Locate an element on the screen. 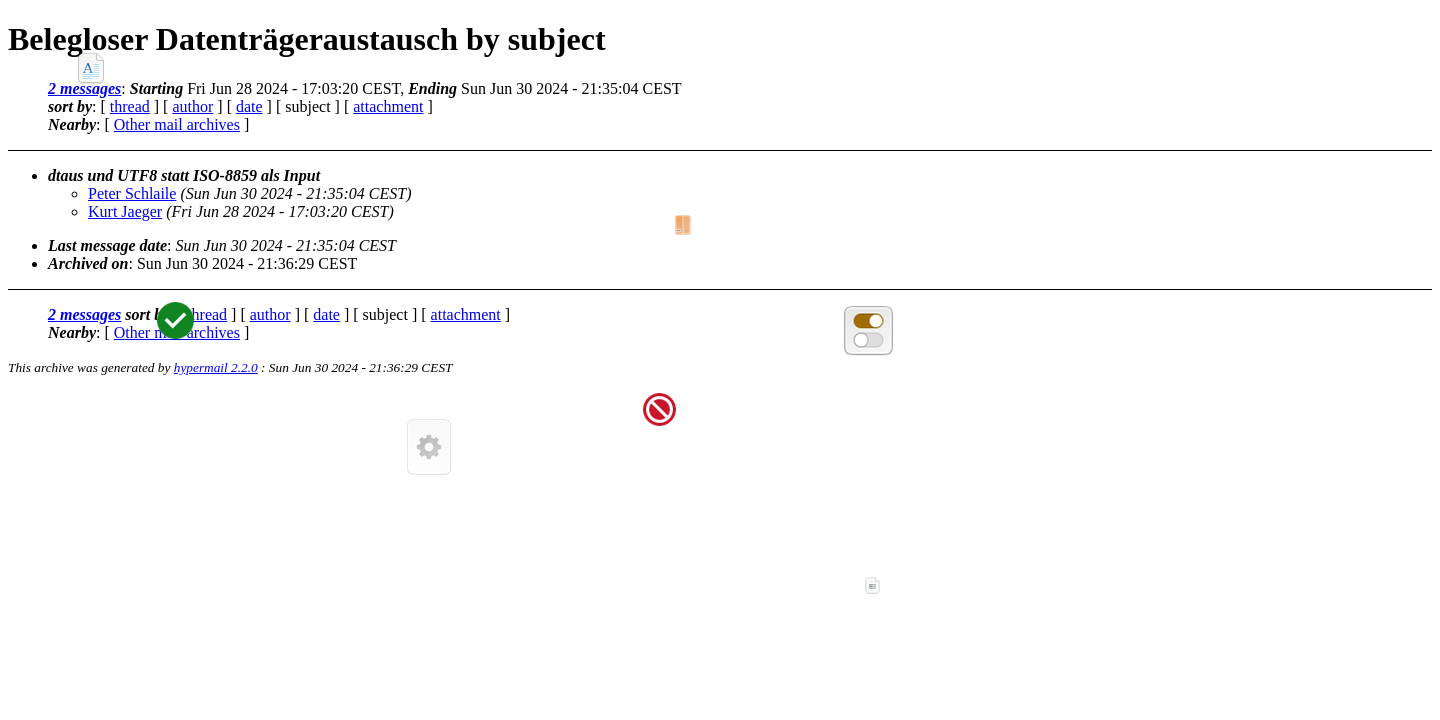 The image size is (1440, 720). open unity tweak tool settings is located at coordinates (868, 330).